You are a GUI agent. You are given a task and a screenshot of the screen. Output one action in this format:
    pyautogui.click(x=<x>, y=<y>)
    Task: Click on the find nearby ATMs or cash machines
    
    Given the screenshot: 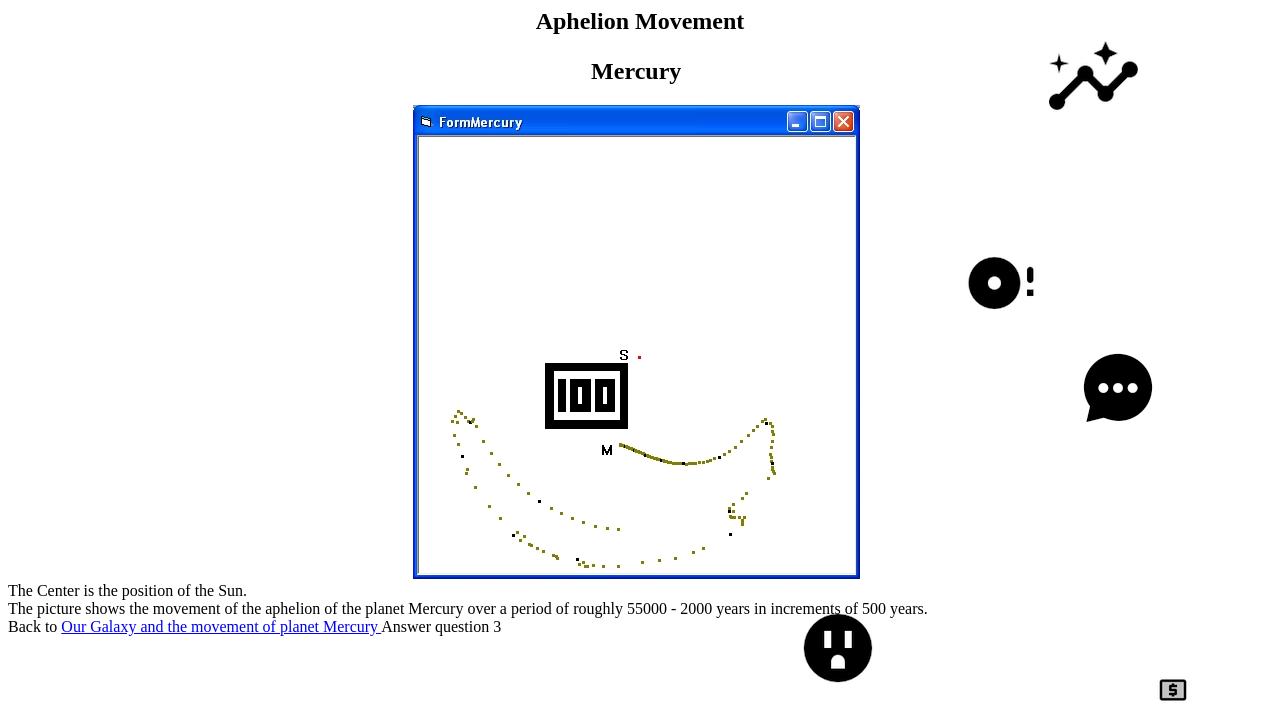 What is the action you would take?
    pyautogui.click(x=1173, y=690)
    